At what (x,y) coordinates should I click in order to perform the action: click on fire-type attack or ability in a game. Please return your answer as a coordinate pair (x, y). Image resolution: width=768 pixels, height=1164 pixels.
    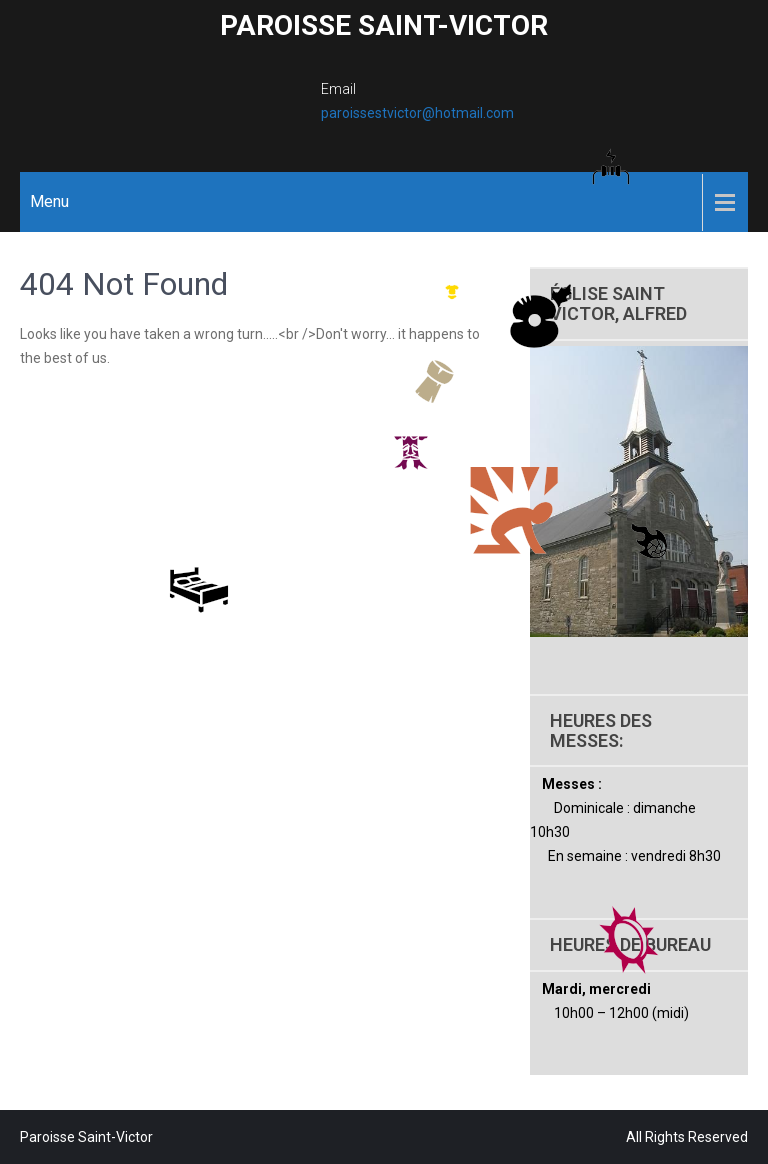
    Looking at the image, I should click on (648, 540).